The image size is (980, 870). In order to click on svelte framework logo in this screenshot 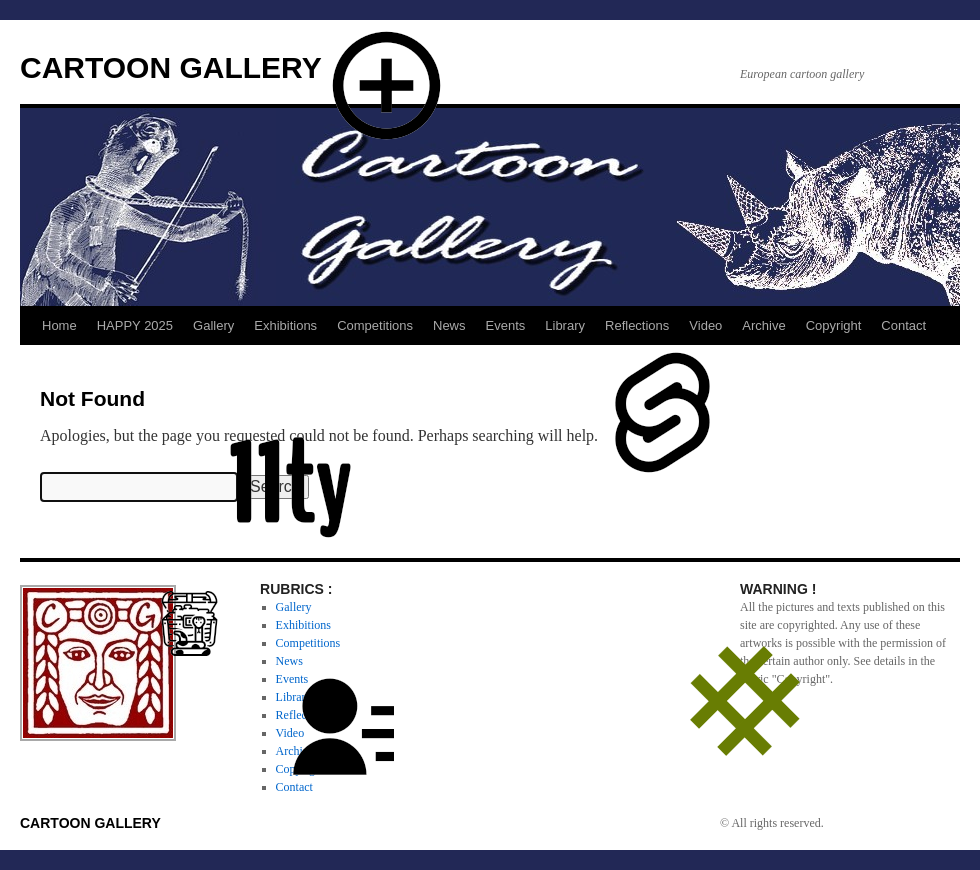, I will do `click(662, 412)`.